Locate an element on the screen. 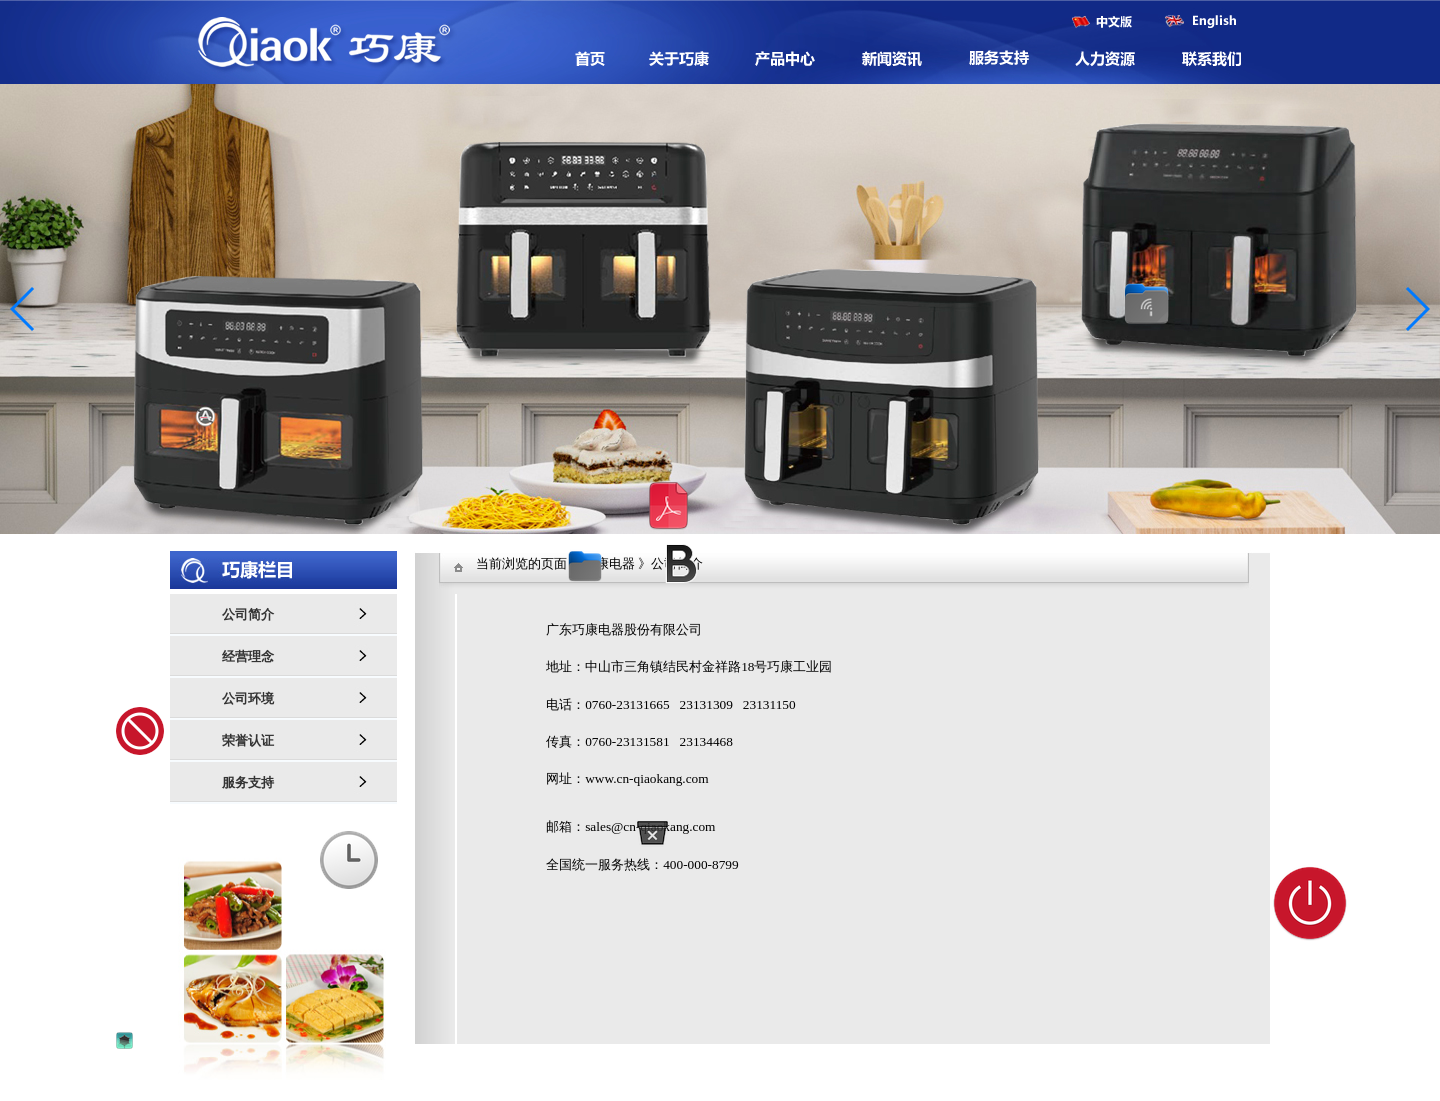  launch the GNOME Mines game is located at coordinates (124, 1040).